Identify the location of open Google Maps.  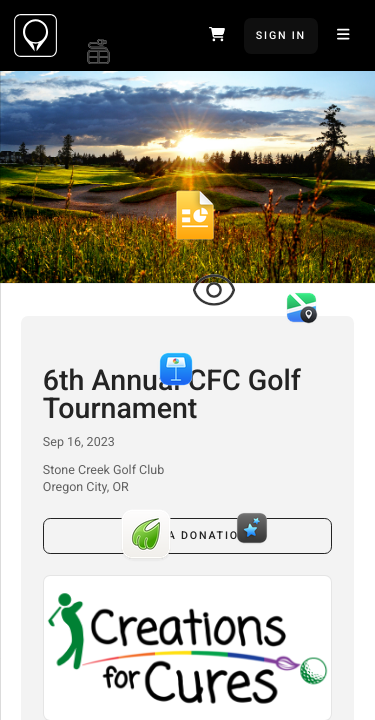
(301, 307).